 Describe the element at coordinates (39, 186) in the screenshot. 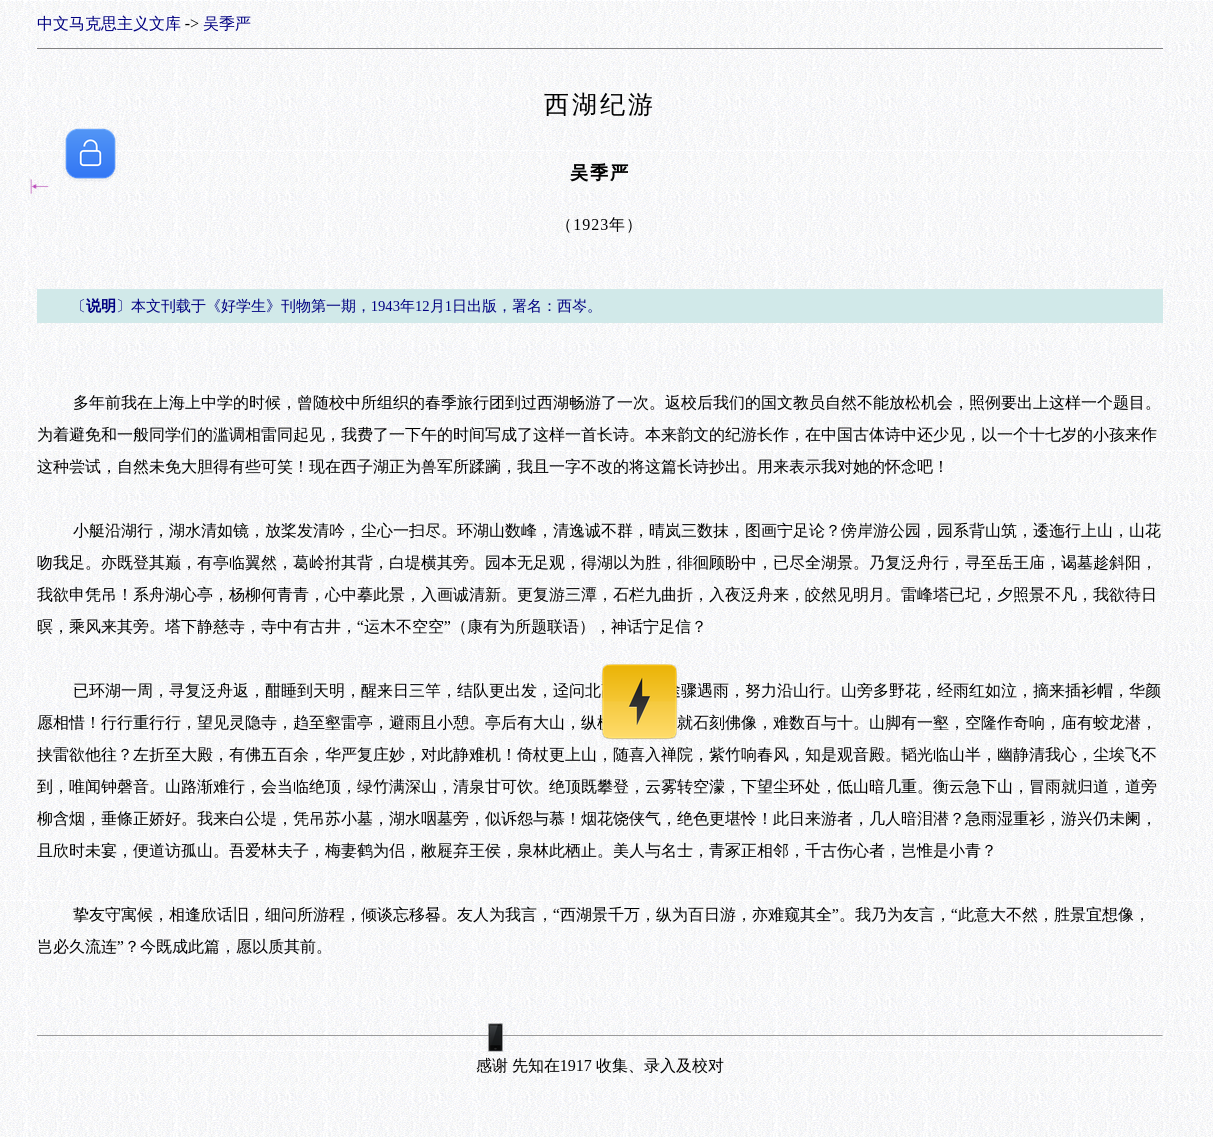

I see `go to the first item in a list or sequence` at that location.